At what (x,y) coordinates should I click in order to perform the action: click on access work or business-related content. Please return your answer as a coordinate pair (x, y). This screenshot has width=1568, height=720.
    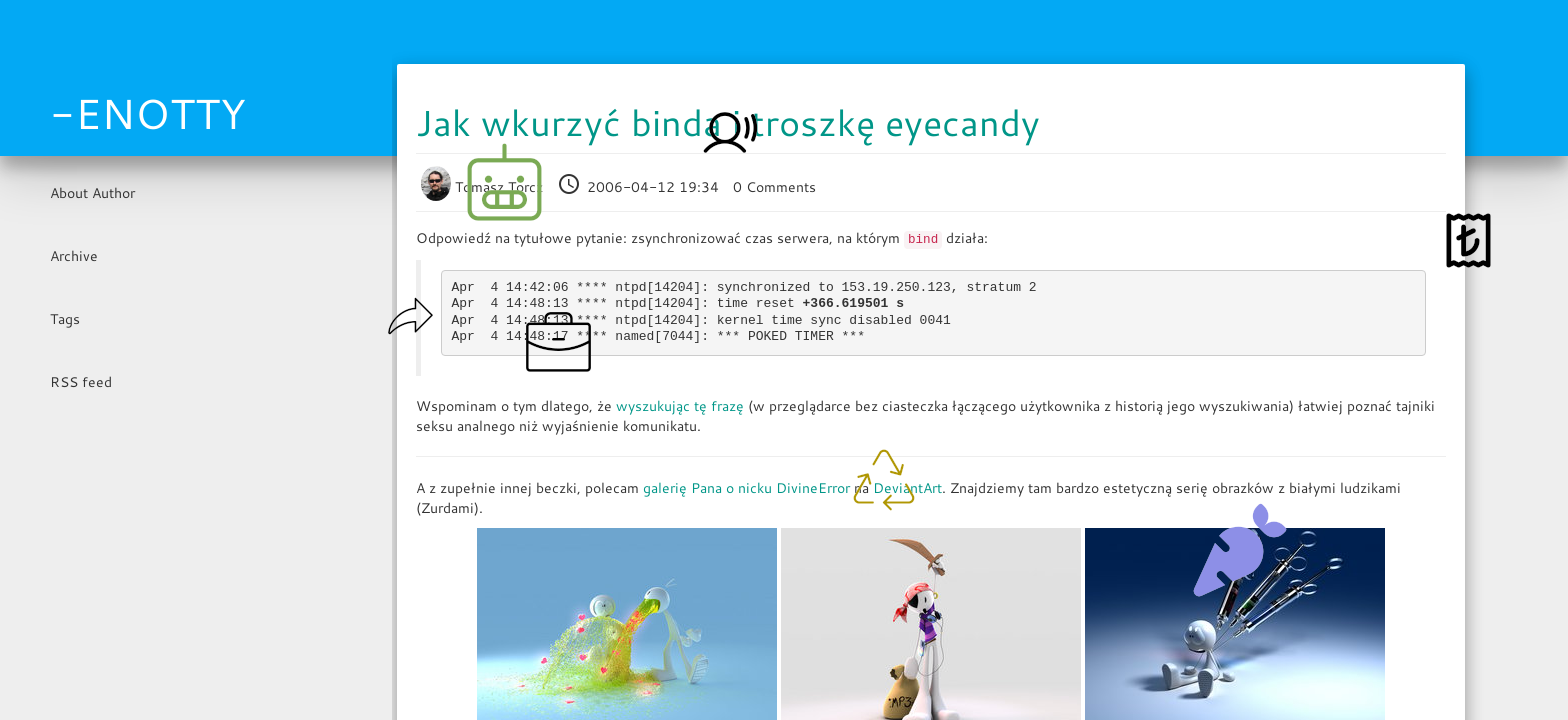
    Looking at the image, I should click on (558, 344).